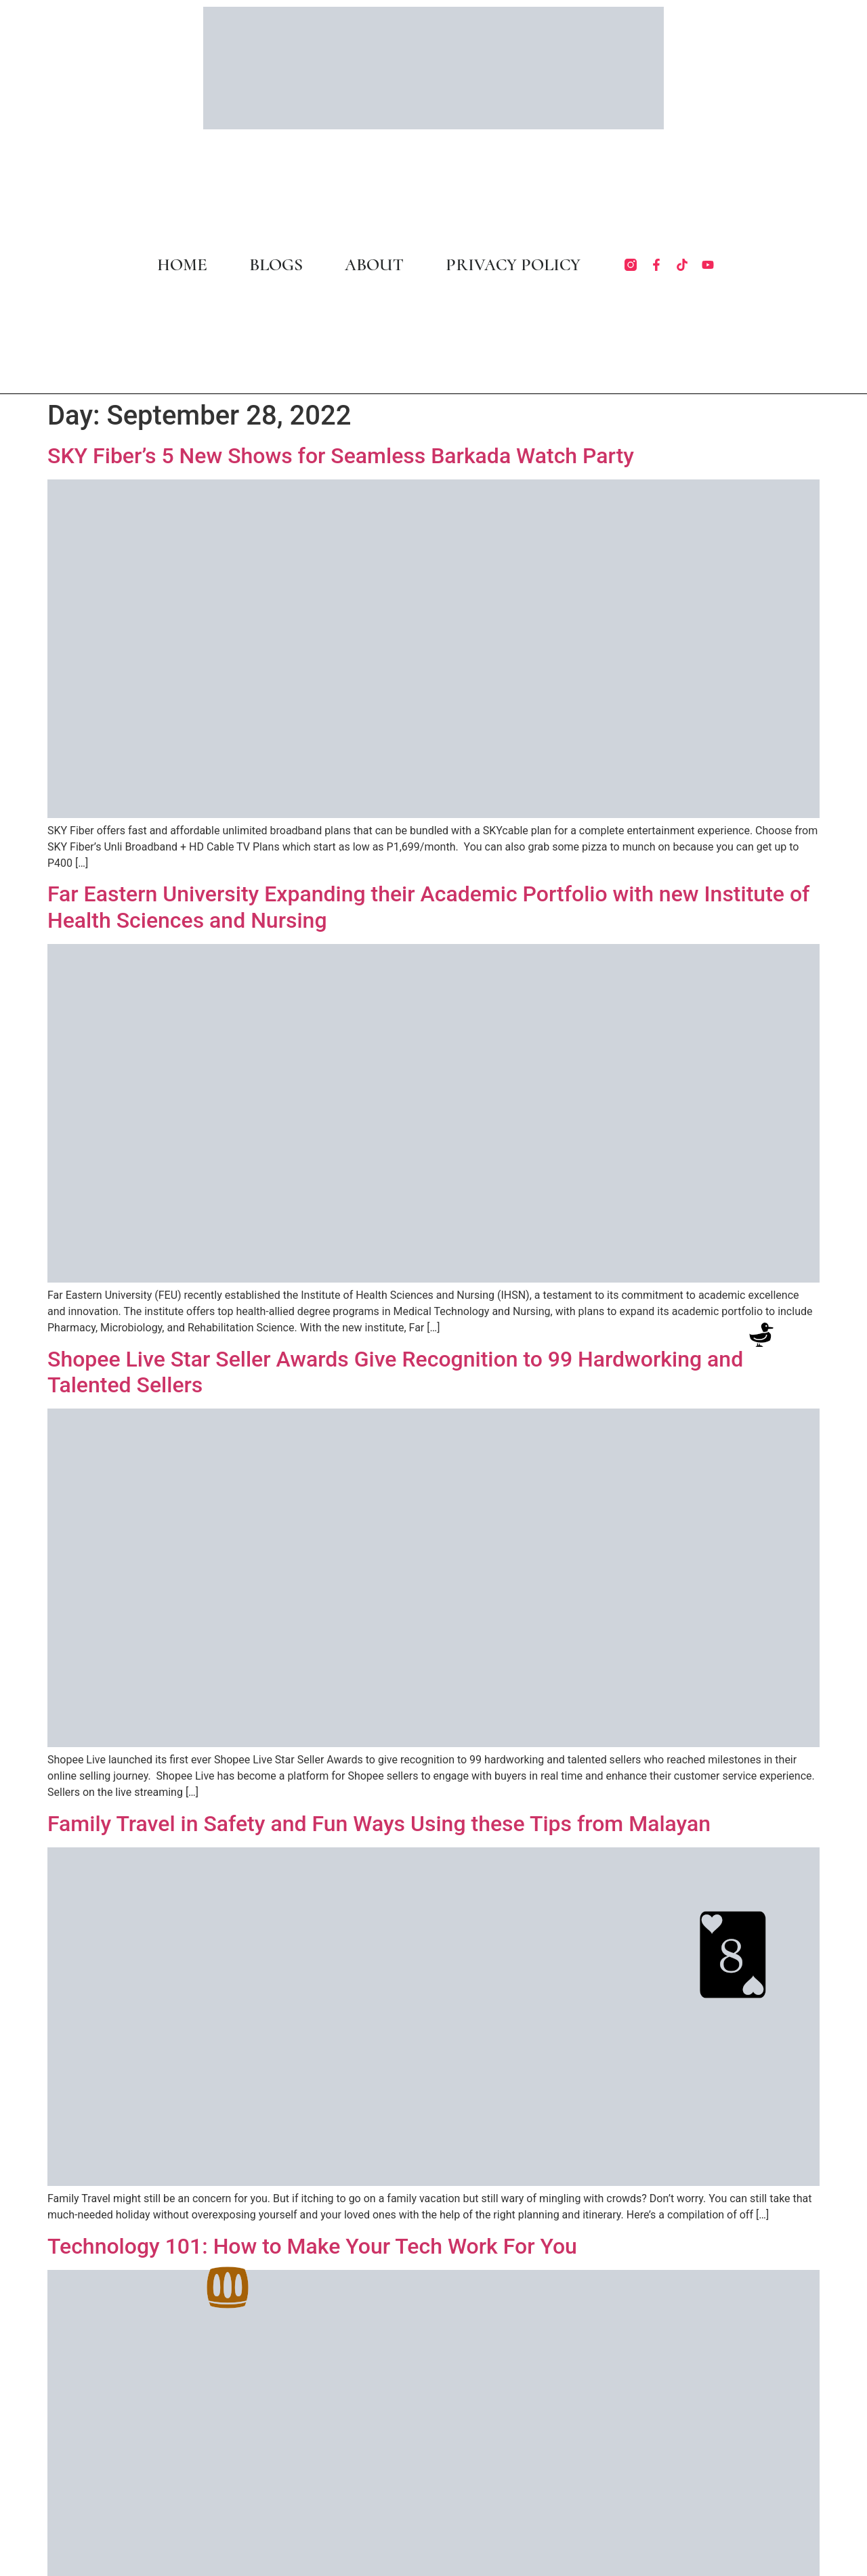 The image size is (867, 2576). I want to click on barrel or cask item in a game inventory, so click(228, 2288).